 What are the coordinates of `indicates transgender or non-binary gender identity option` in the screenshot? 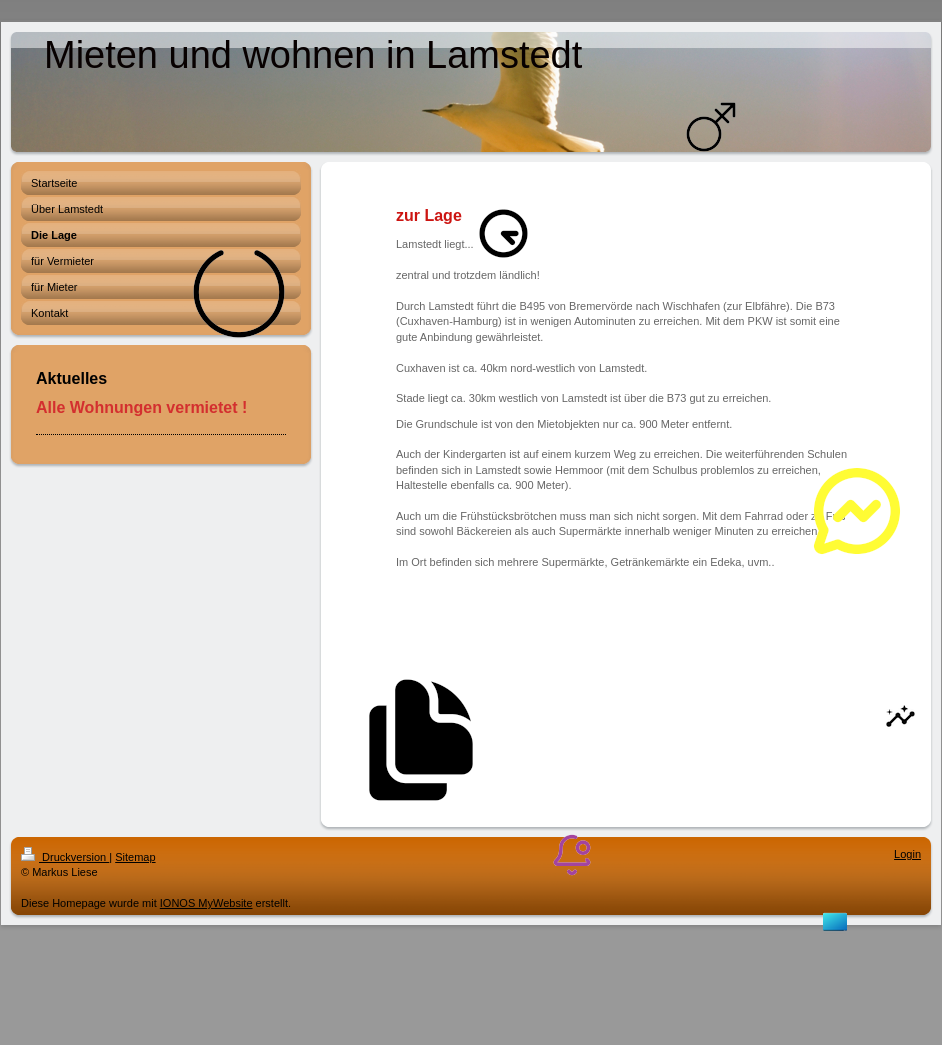 It's located at (712, 126).